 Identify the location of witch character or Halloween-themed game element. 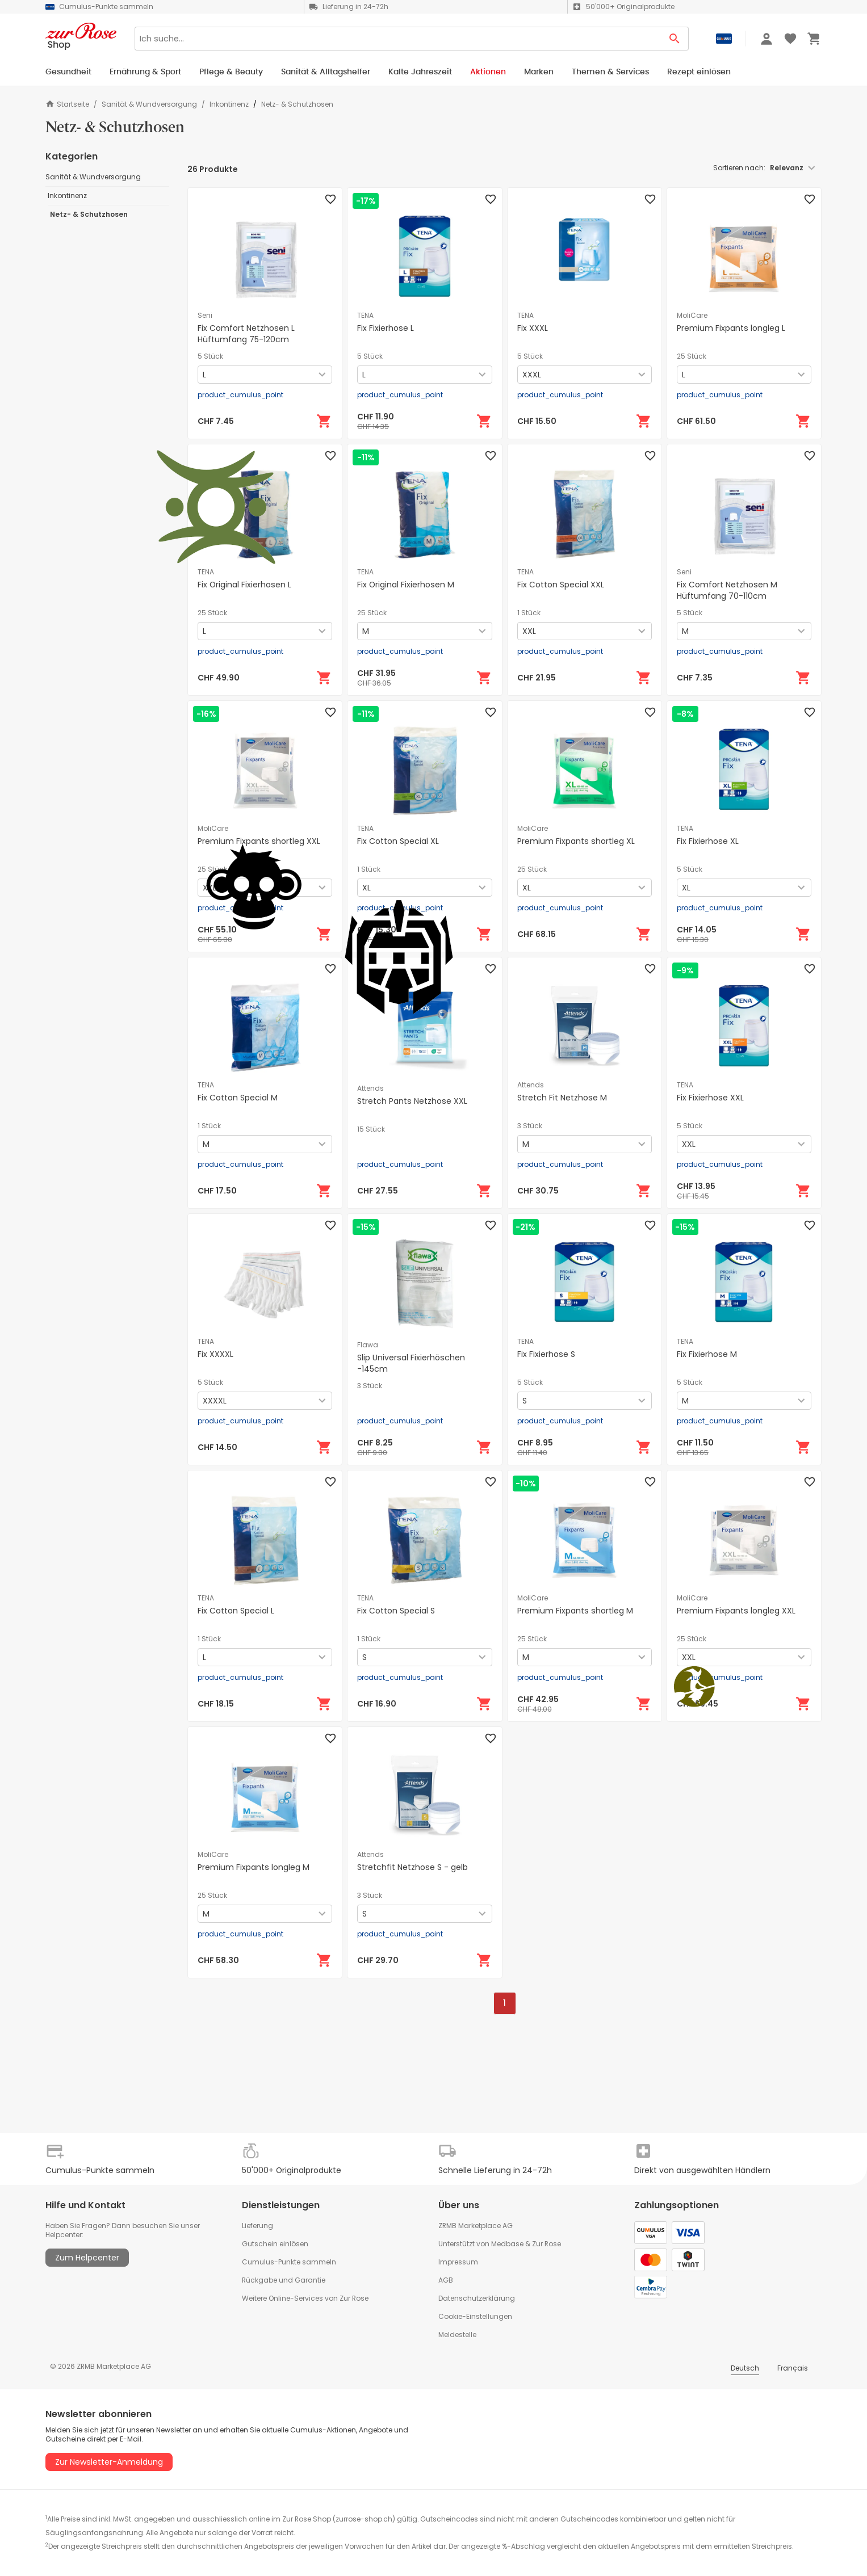
(694, 1687).